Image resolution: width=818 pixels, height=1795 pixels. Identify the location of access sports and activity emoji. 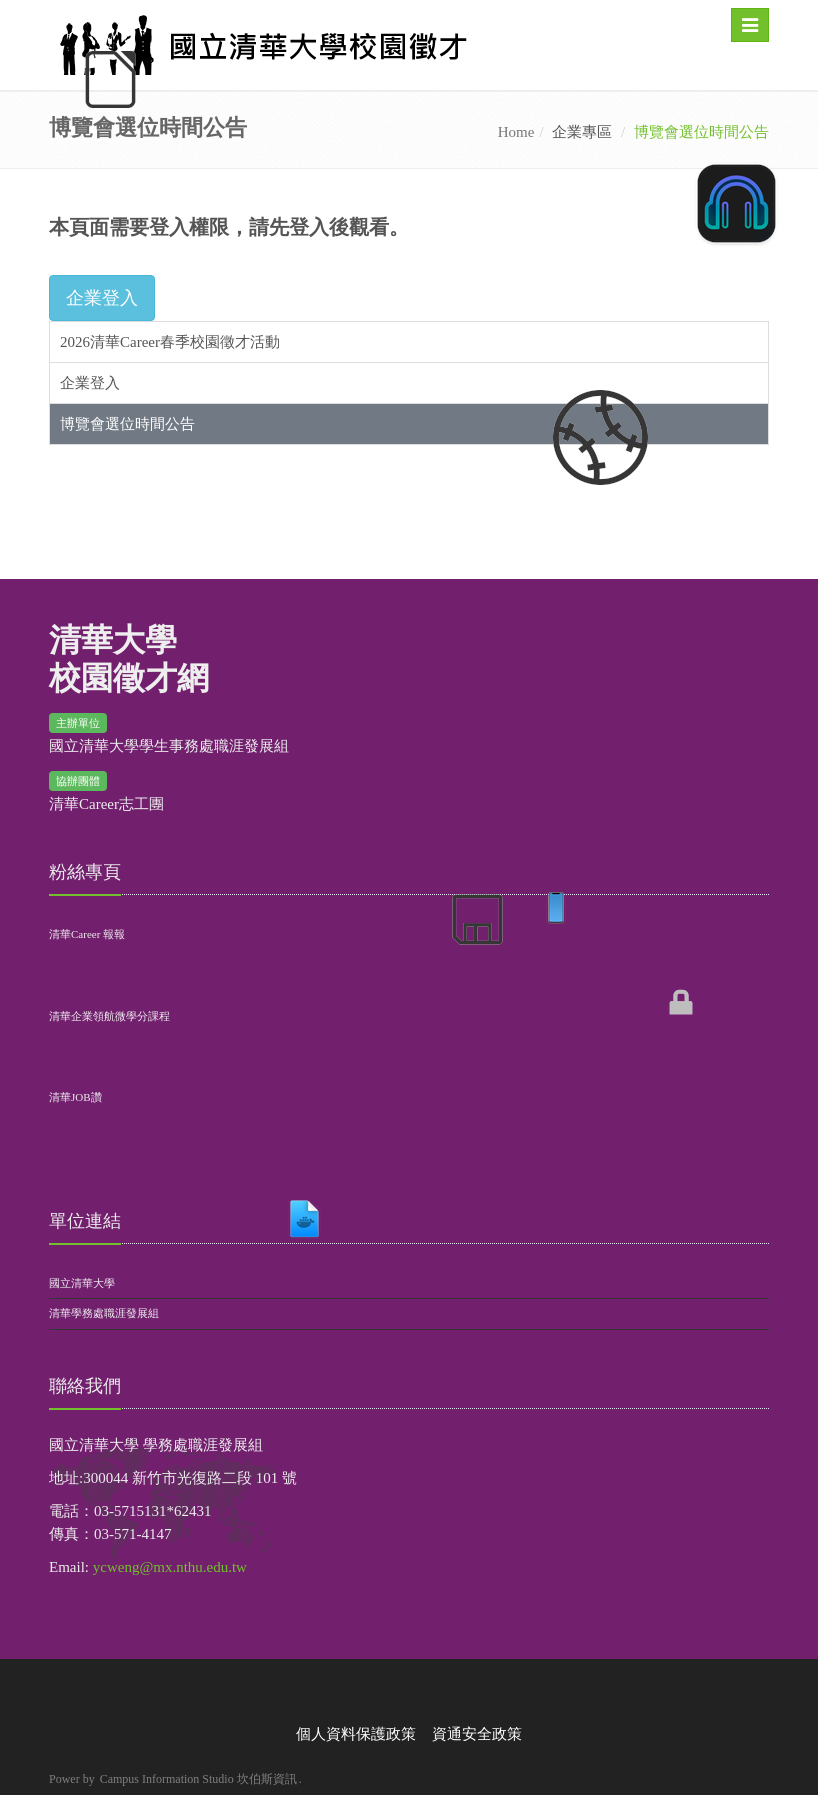
(600, 437).